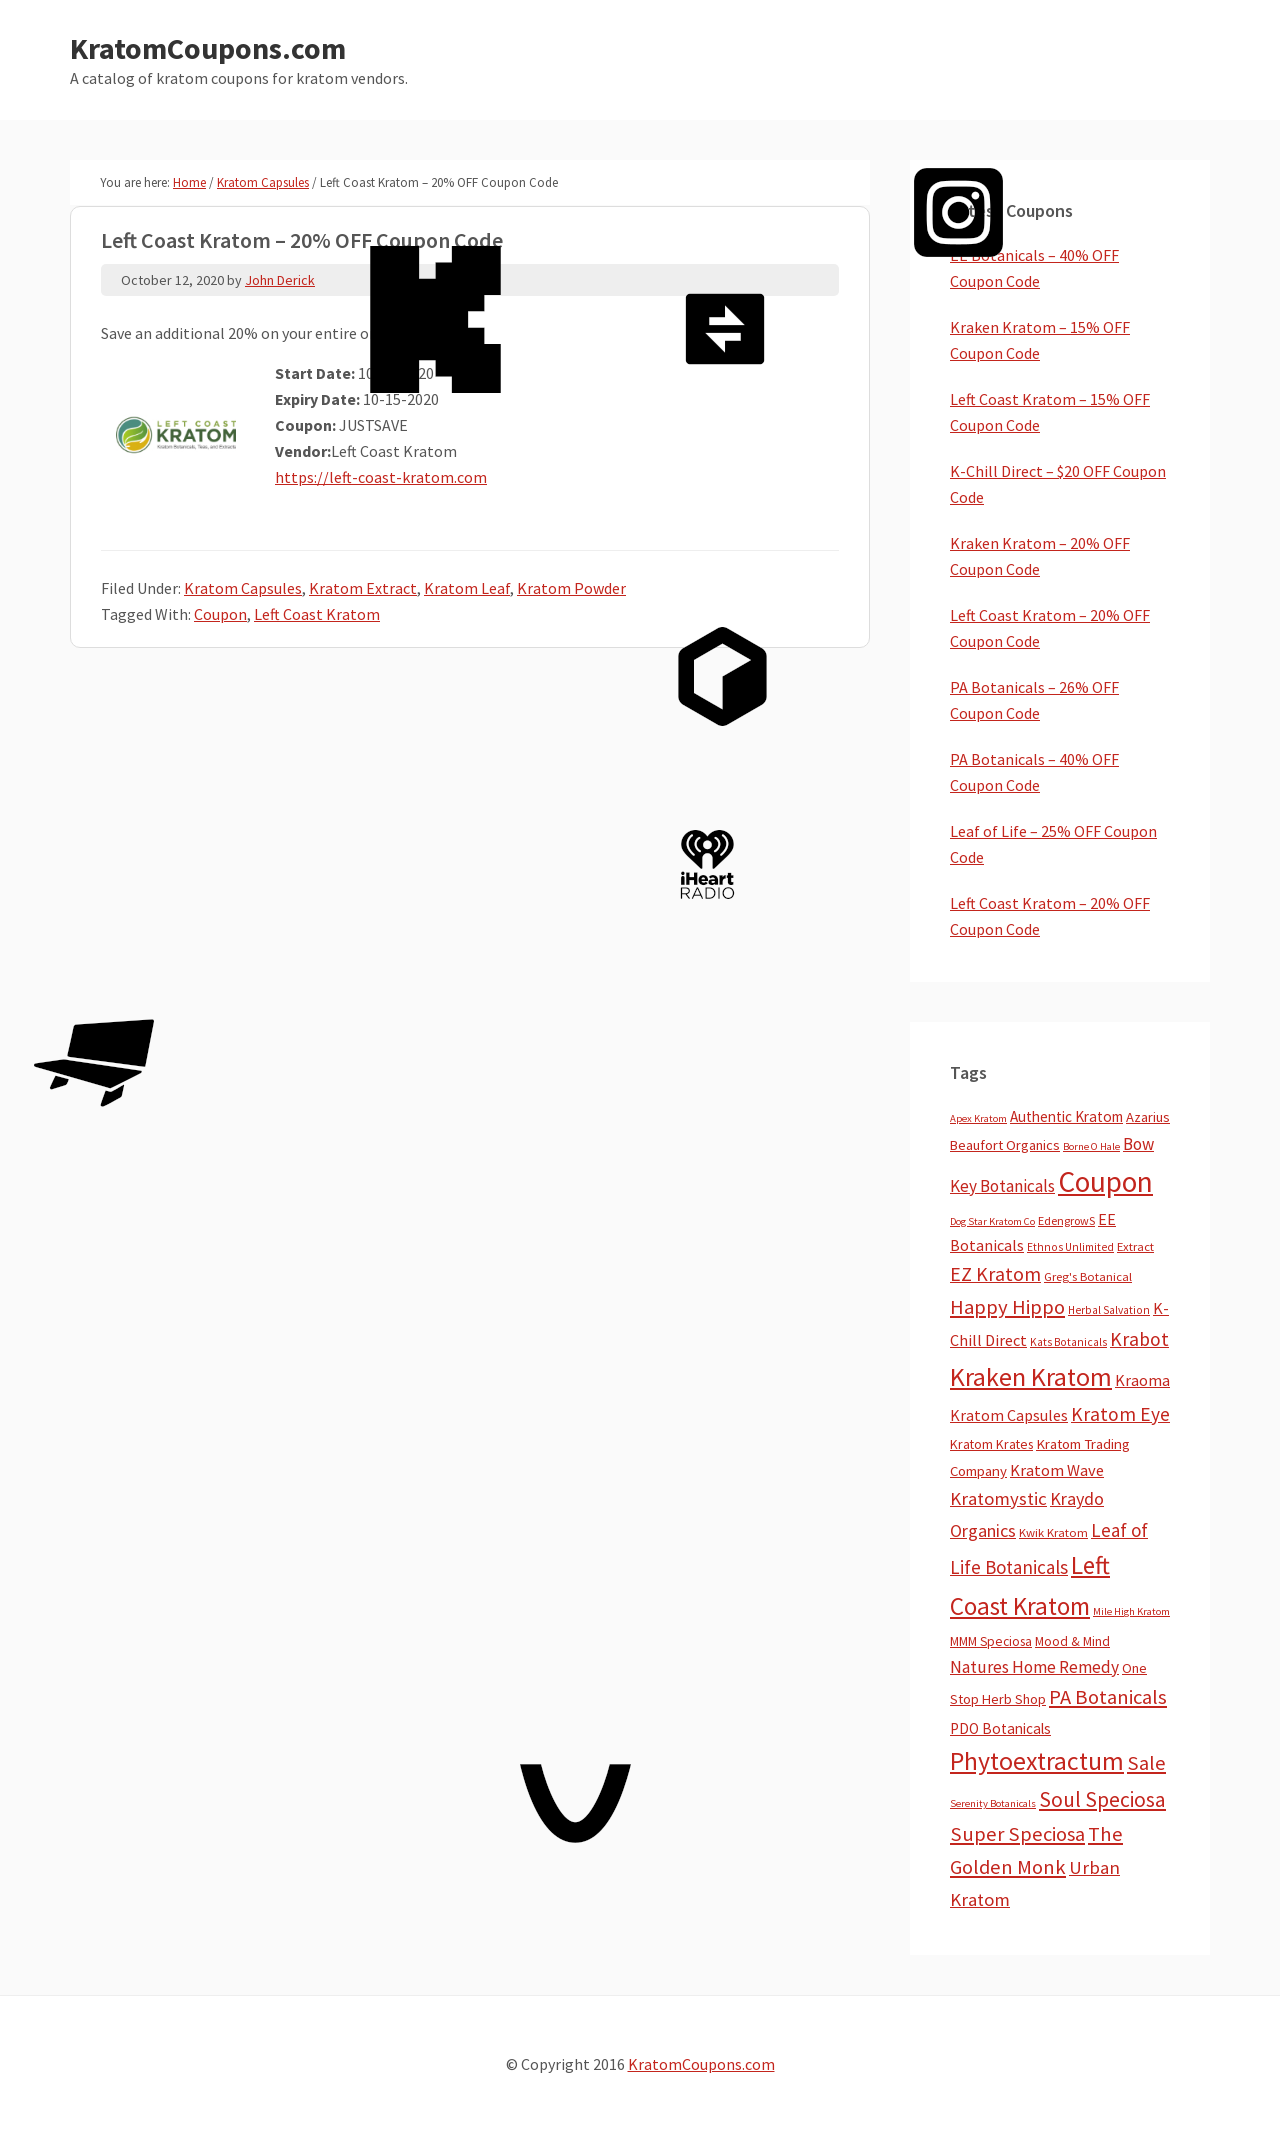  What do you see at coordinates (575, 1803) in the screenshot?
I see `visit the voelkner website or store` at bounding box center [575, 1803].